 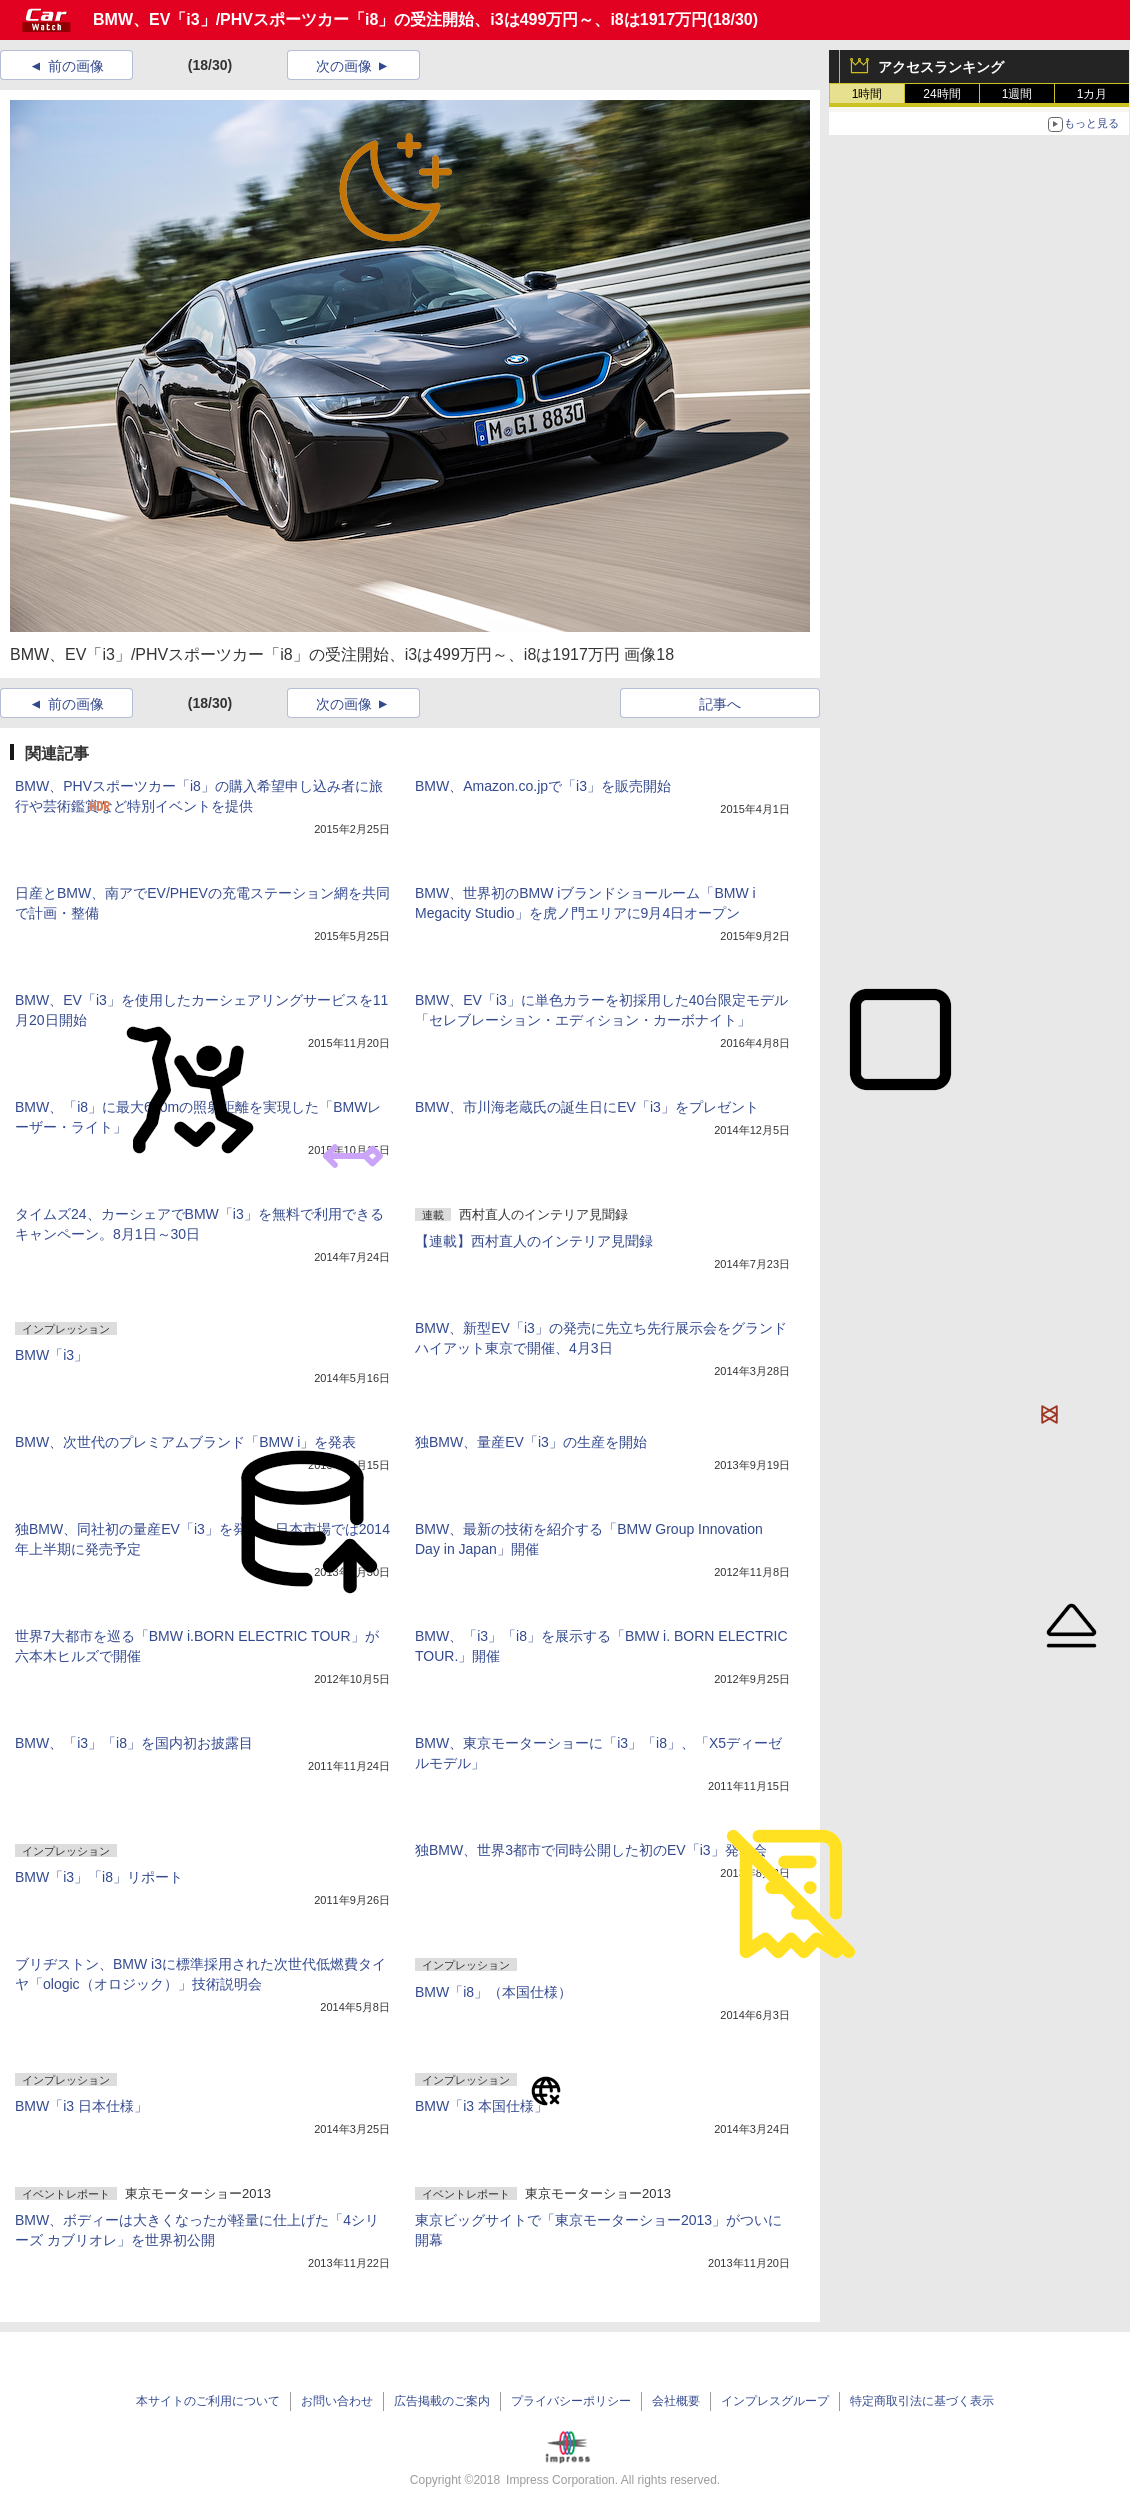 What do you see at coordinates (391, 189) in the screenshot?
I see `toggle dark mode or night theme` at bounding box center [391, 189].